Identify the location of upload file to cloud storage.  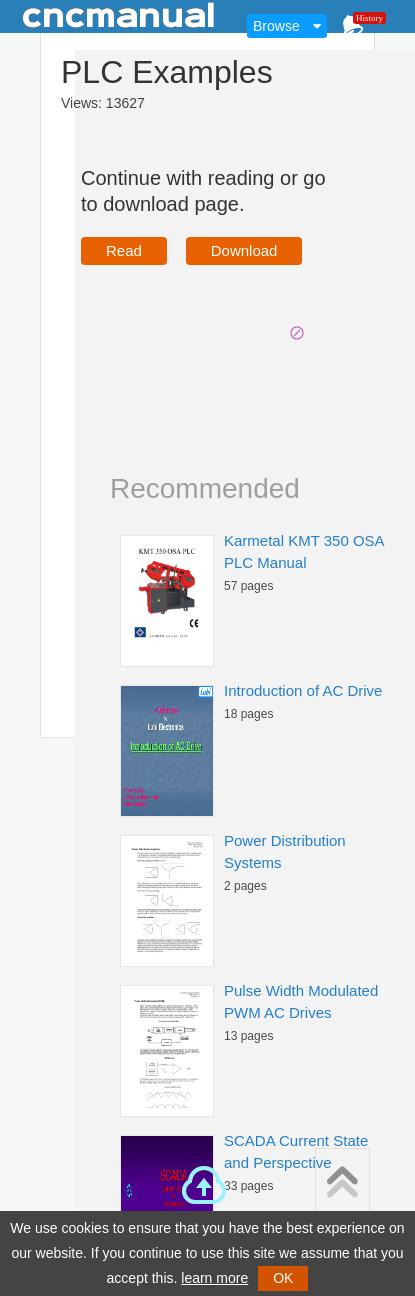
(204, 1186).